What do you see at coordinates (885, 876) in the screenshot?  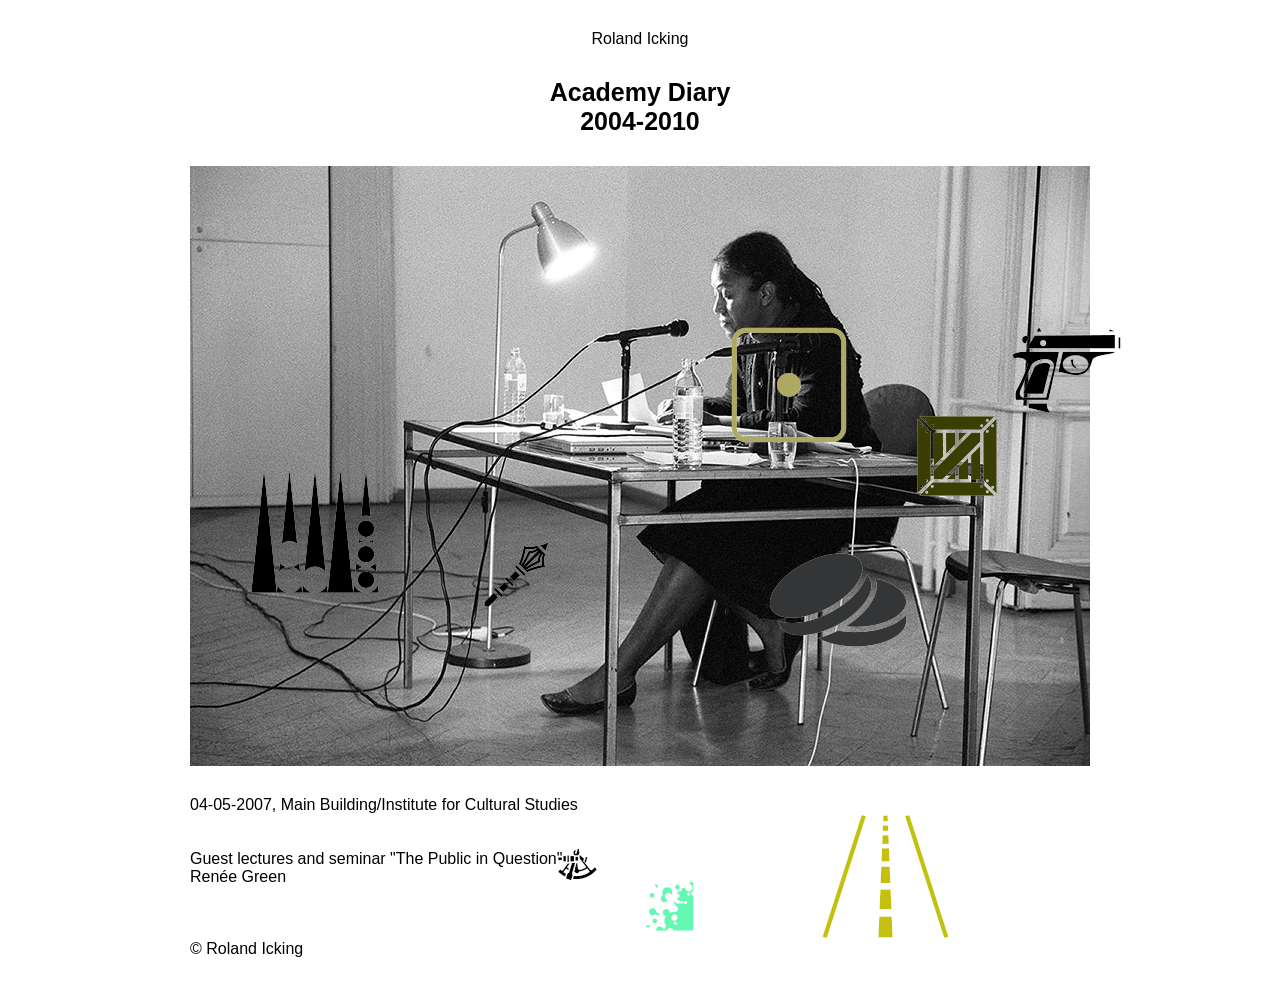 I see `view directions or navigation options` at bounding box center [885, 876].